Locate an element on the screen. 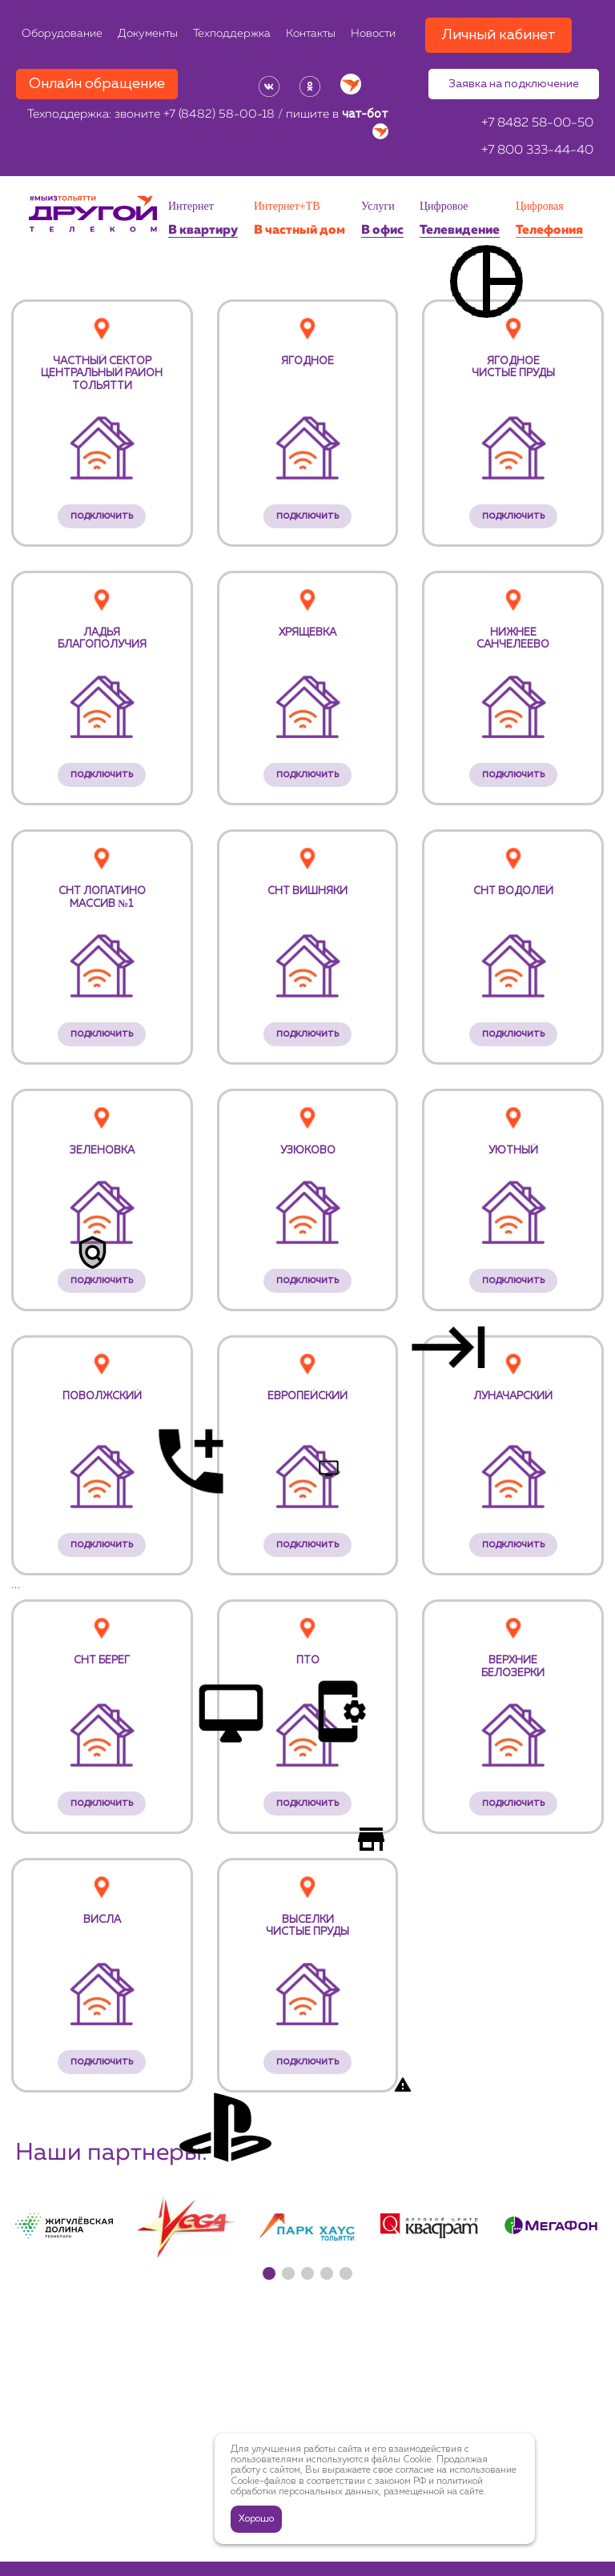 The width and height of the screenshot is (615, 2576). open app settings is located at coordinates (338, 1711).